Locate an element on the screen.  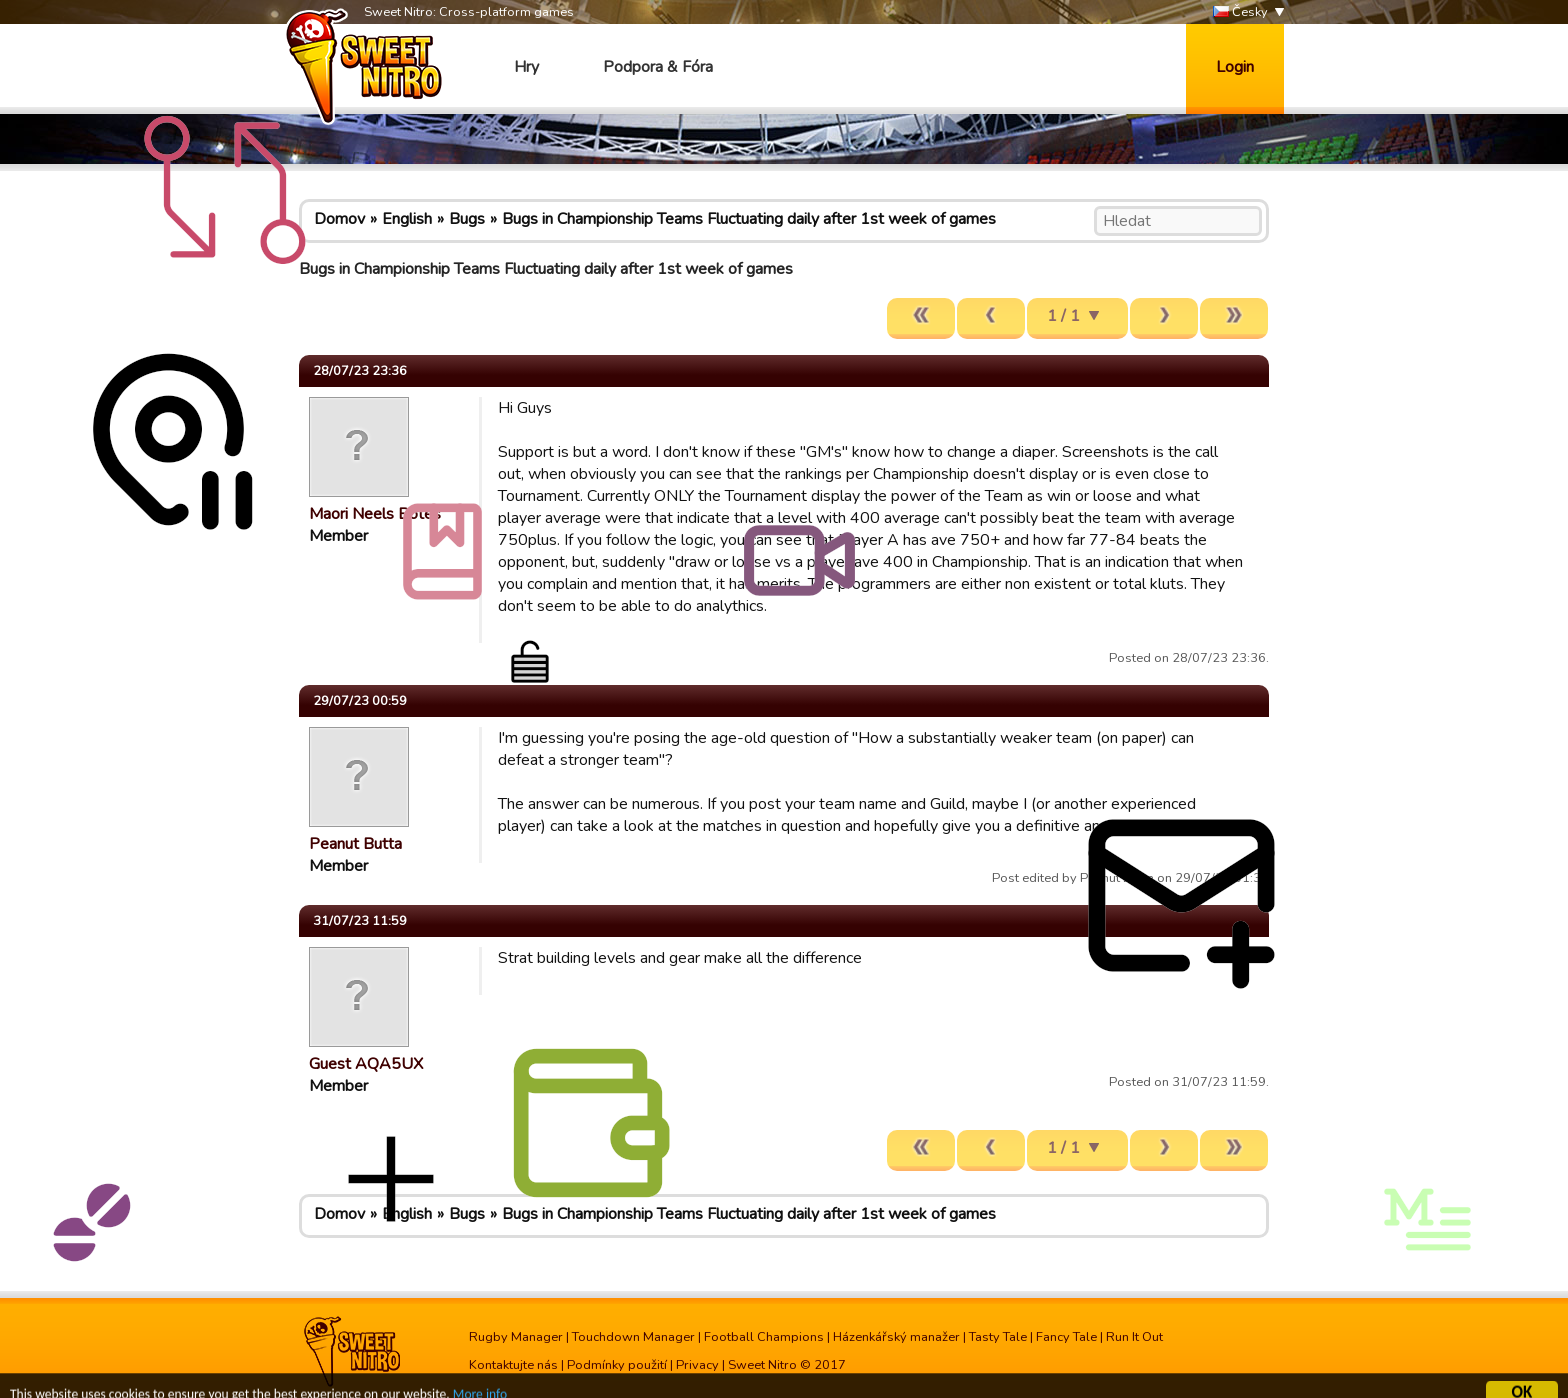
start a video call is located at coordinates (799, 560).